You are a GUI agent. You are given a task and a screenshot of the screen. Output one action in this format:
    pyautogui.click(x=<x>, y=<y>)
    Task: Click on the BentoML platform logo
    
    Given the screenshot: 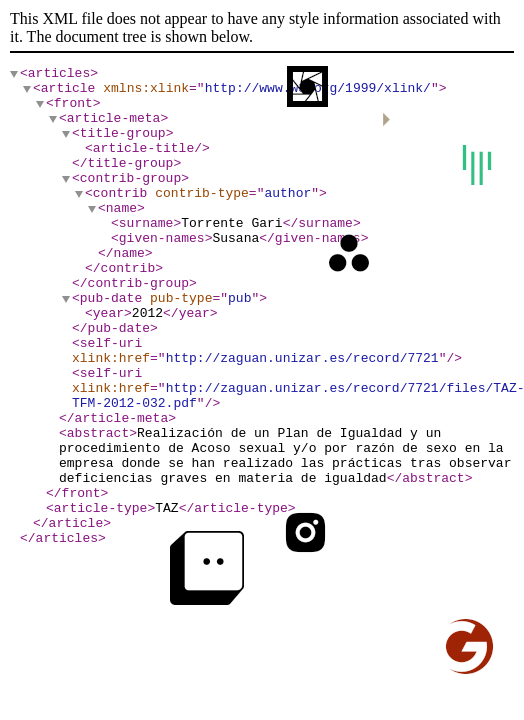 What is the action you would take?
    pyautogui.click(x=207, y=568)
    